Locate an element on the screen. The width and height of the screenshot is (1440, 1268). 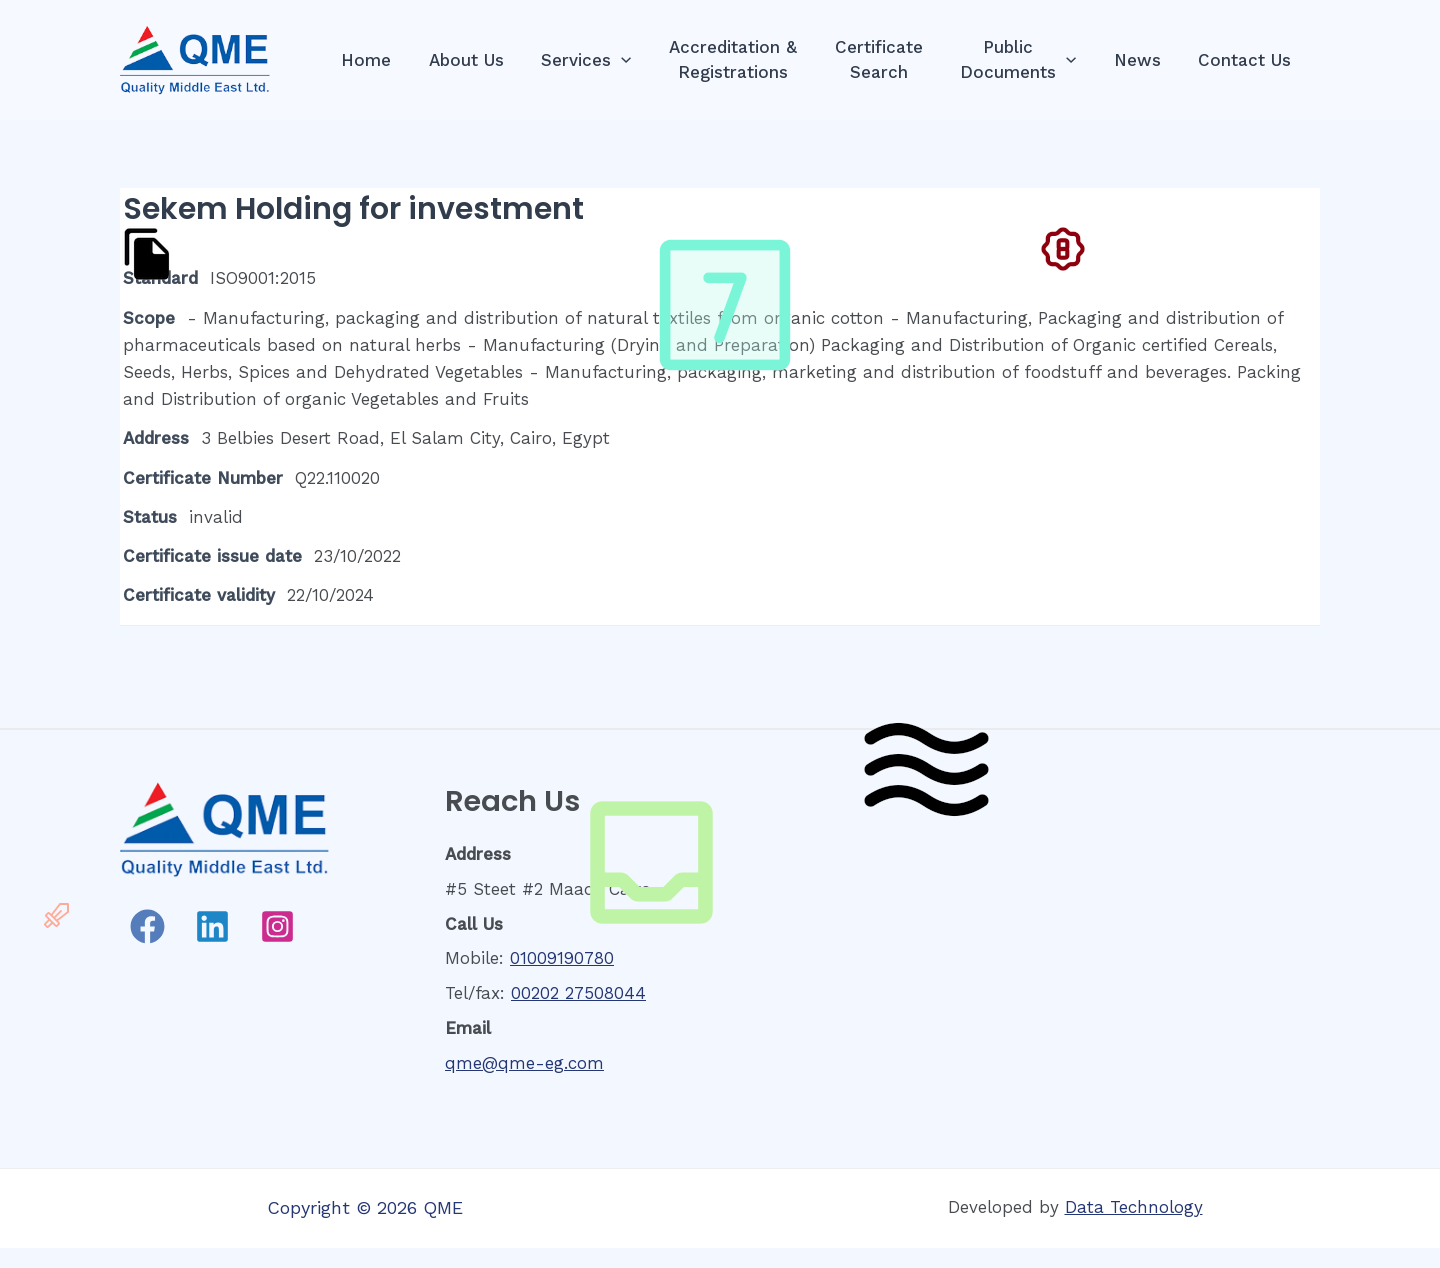
copy file to clipboard is located at coordinates (148, 254).